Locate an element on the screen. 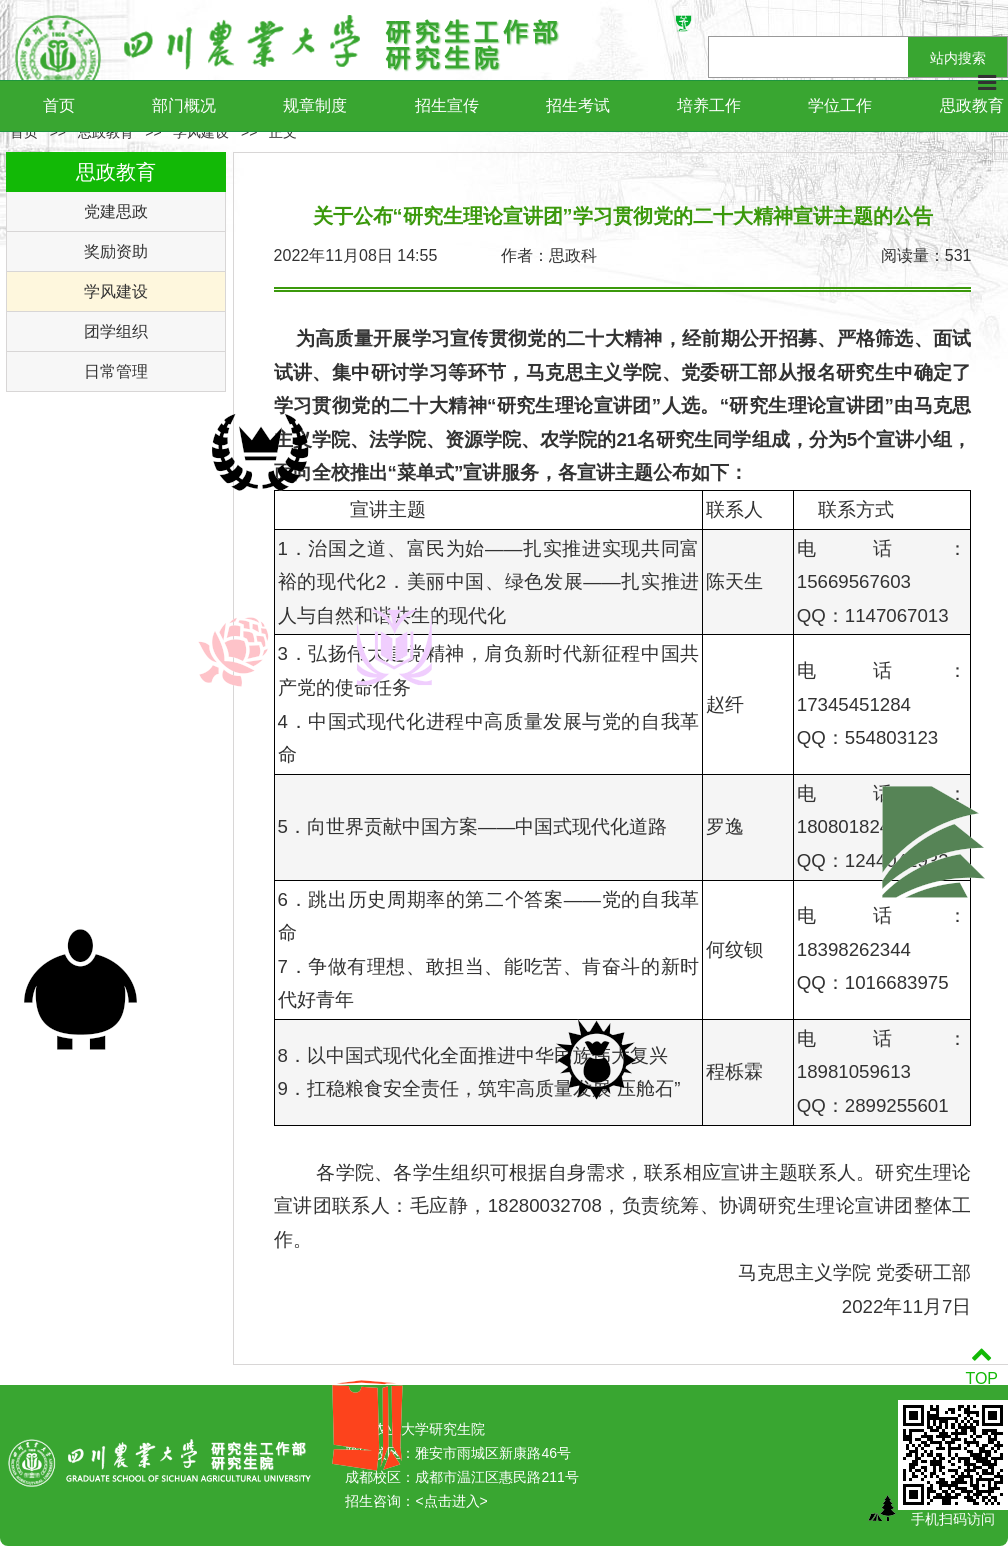 This screenshot has width=1008, height=1546. indicates a character's weight or body type stat is located at coordinates (80, 989).